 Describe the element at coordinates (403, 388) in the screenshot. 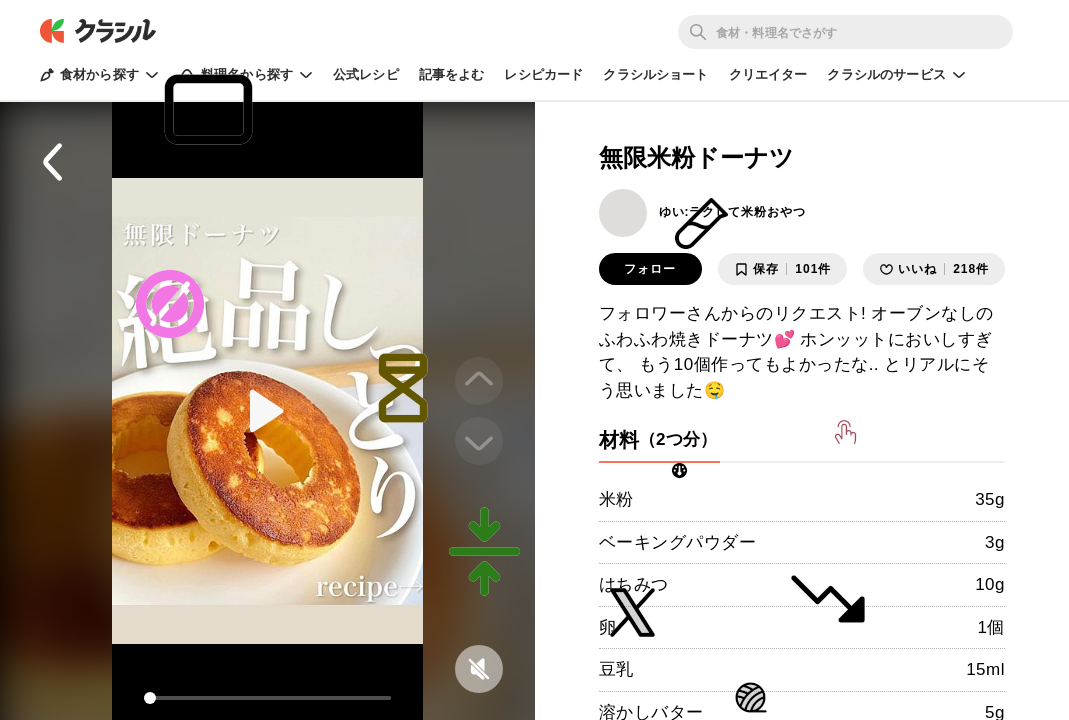

I see `indicates a timer or countdown just started` at that location.